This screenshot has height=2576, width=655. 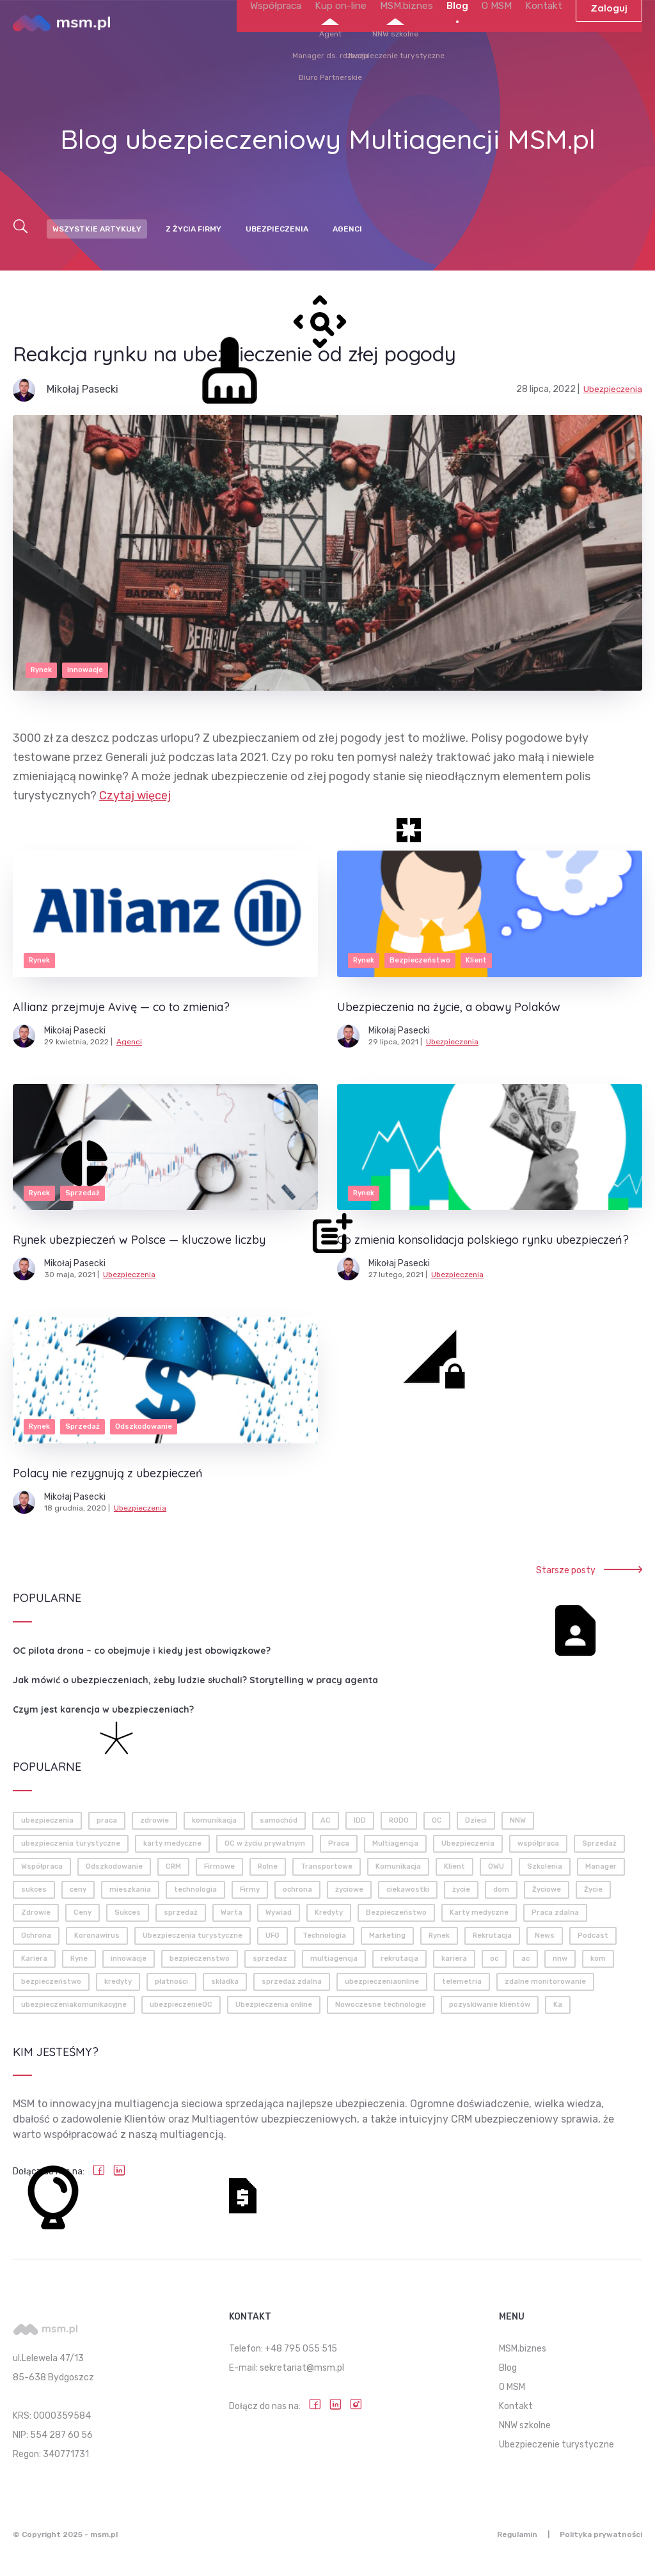 I want to click on create a new post or document, so click(x=331, y=1234).